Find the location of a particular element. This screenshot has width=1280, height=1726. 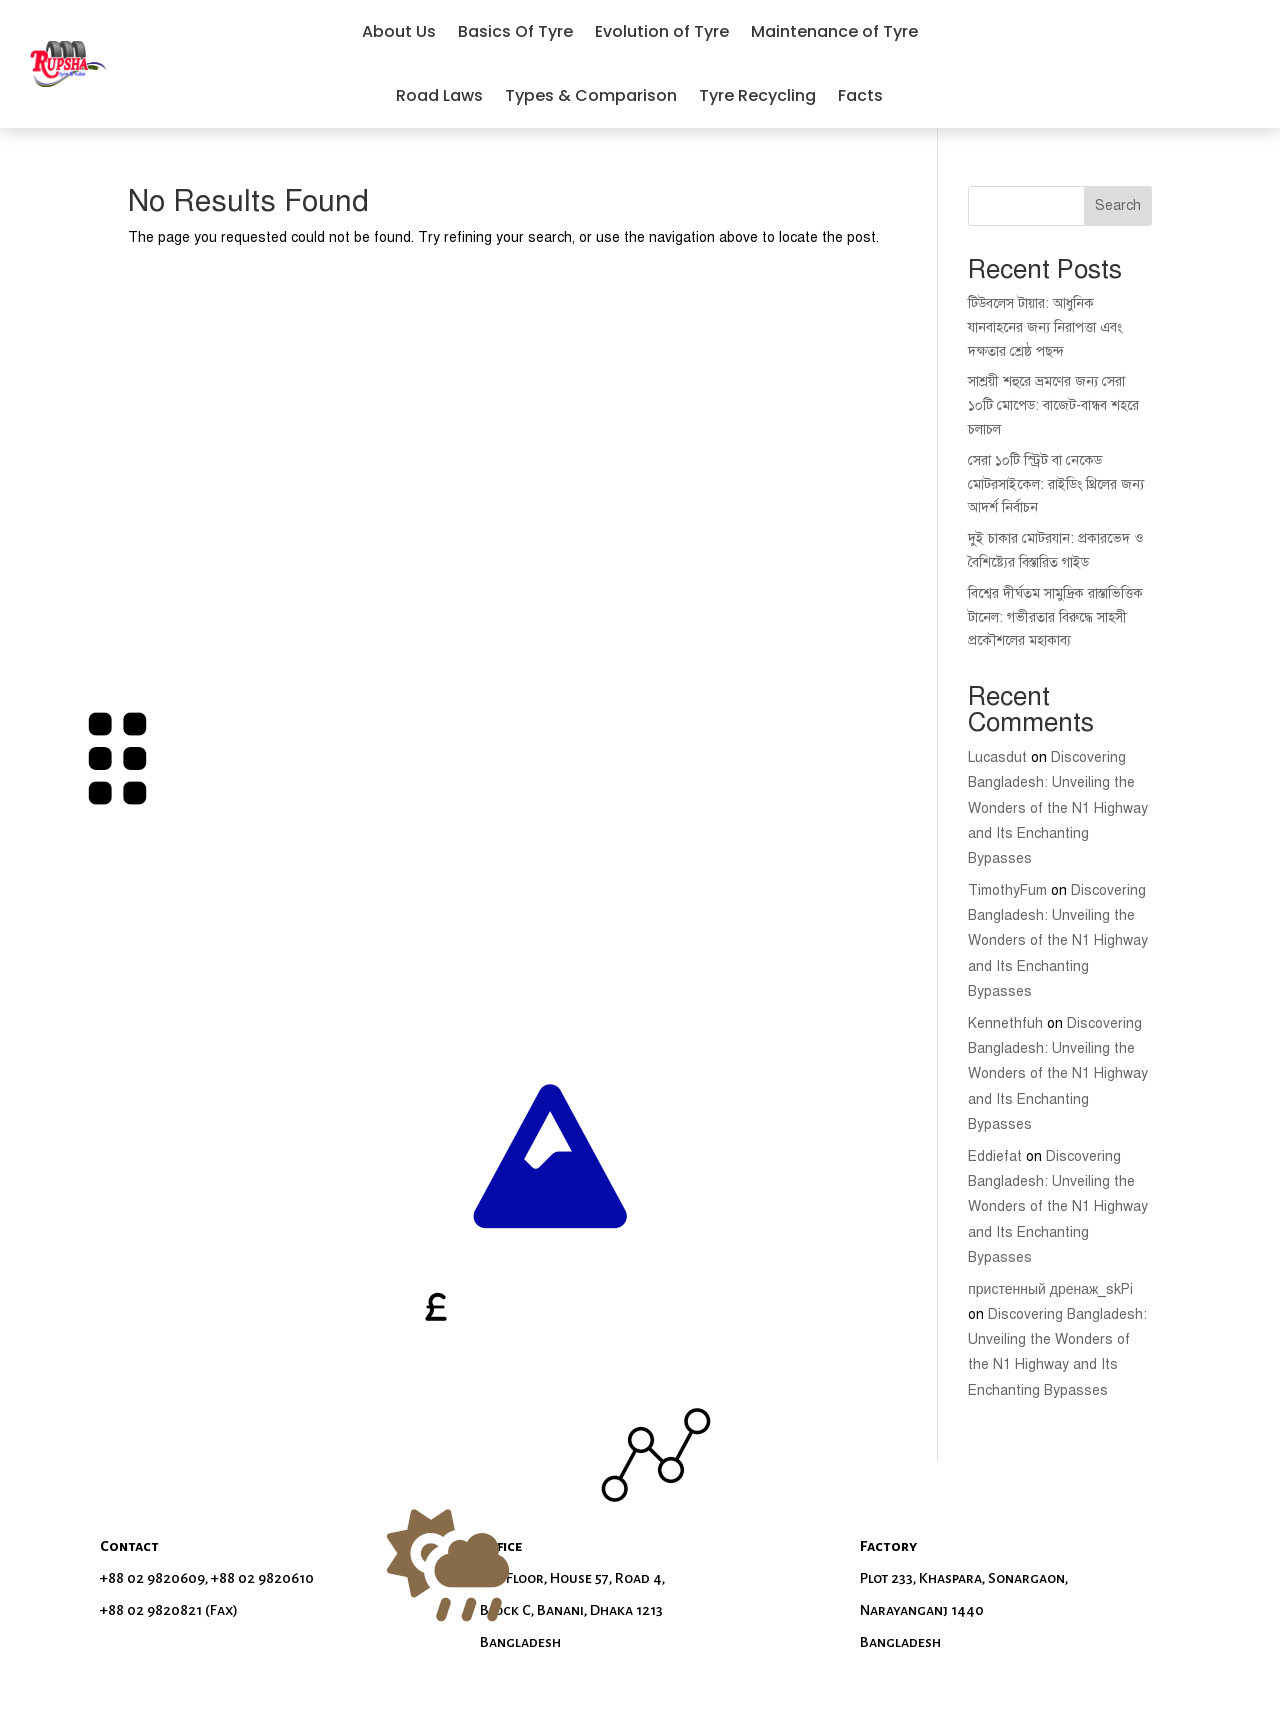

view outdoor or nature-related content is located at coordinates (550, 1161).